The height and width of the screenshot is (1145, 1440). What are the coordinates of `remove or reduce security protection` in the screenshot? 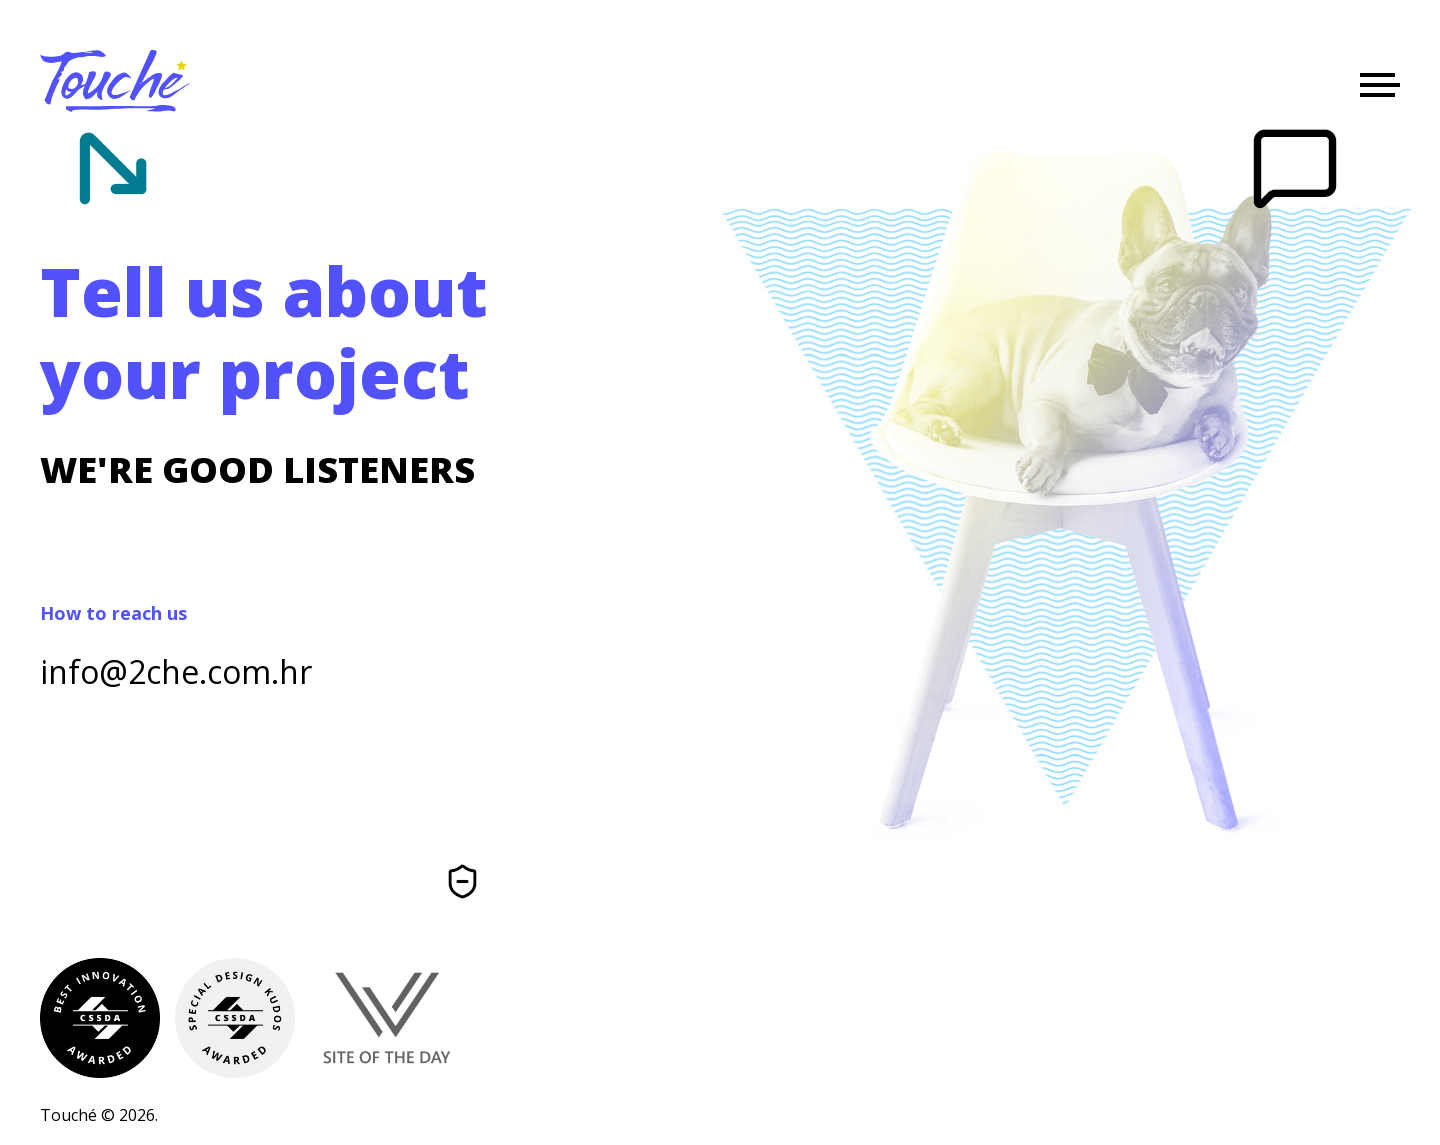 It's located at (462, 881).